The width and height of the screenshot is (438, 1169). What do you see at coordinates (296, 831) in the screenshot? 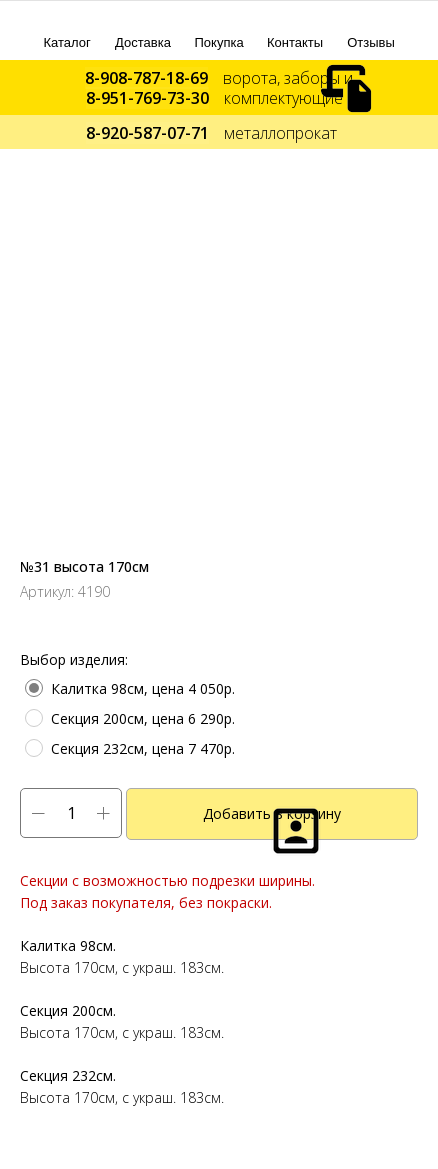
I see `switch to portrait orientation mode` at bounding box center [296, 831].